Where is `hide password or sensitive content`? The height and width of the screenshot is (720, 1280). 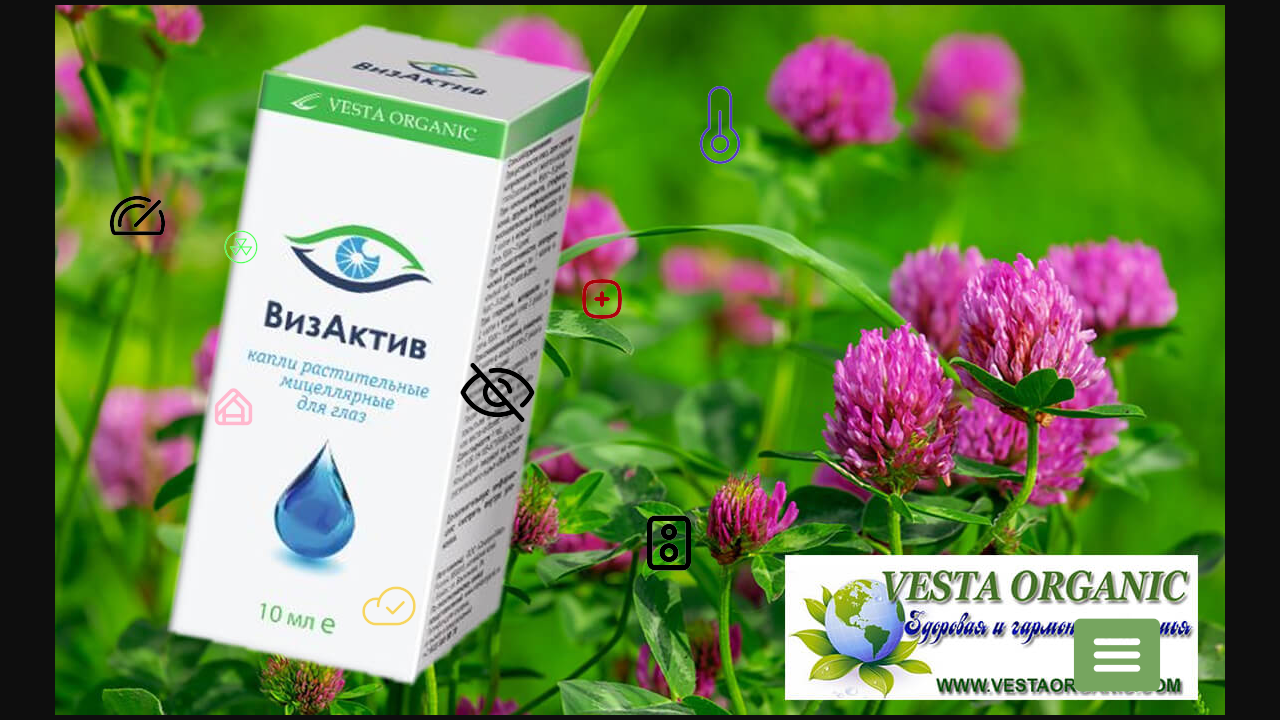 hide password or sensitive content is located at coordinates (497, 392).